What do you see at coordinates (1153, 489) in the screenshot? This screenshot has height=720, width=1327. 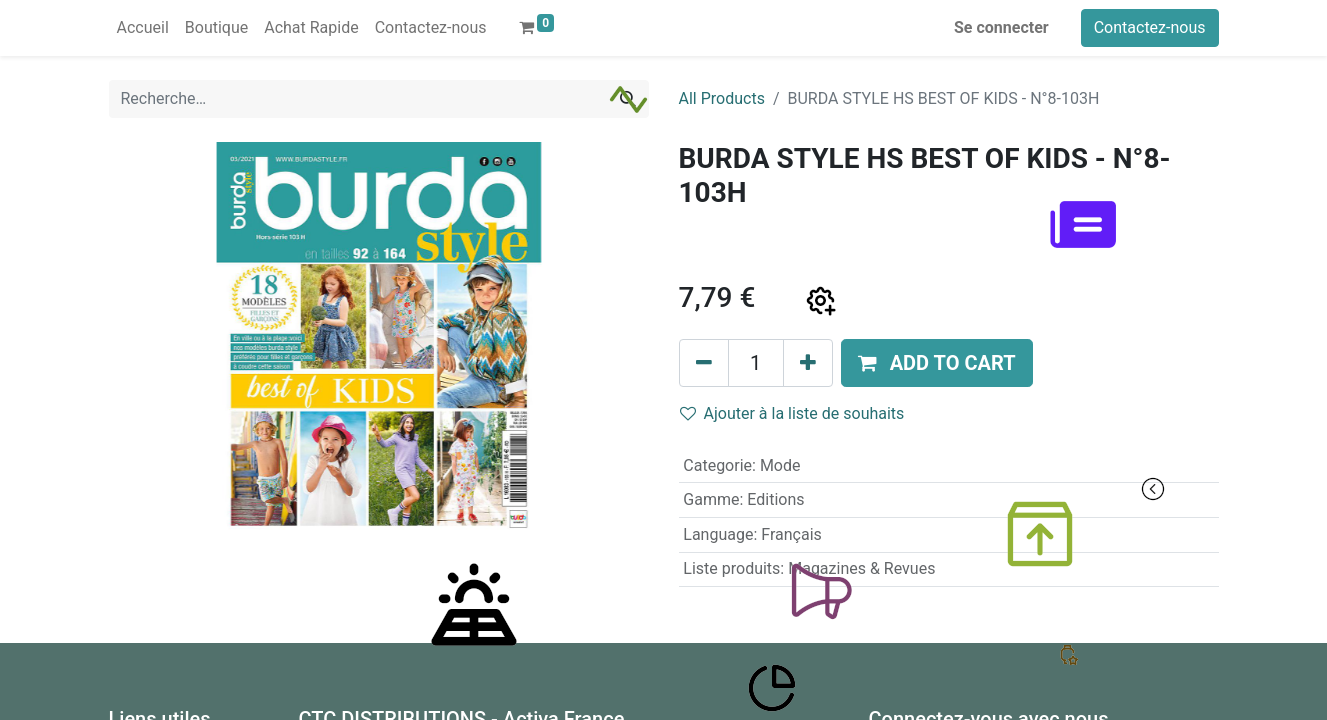 I see `go back to the previous screen` at bounding box center [1153, 489].